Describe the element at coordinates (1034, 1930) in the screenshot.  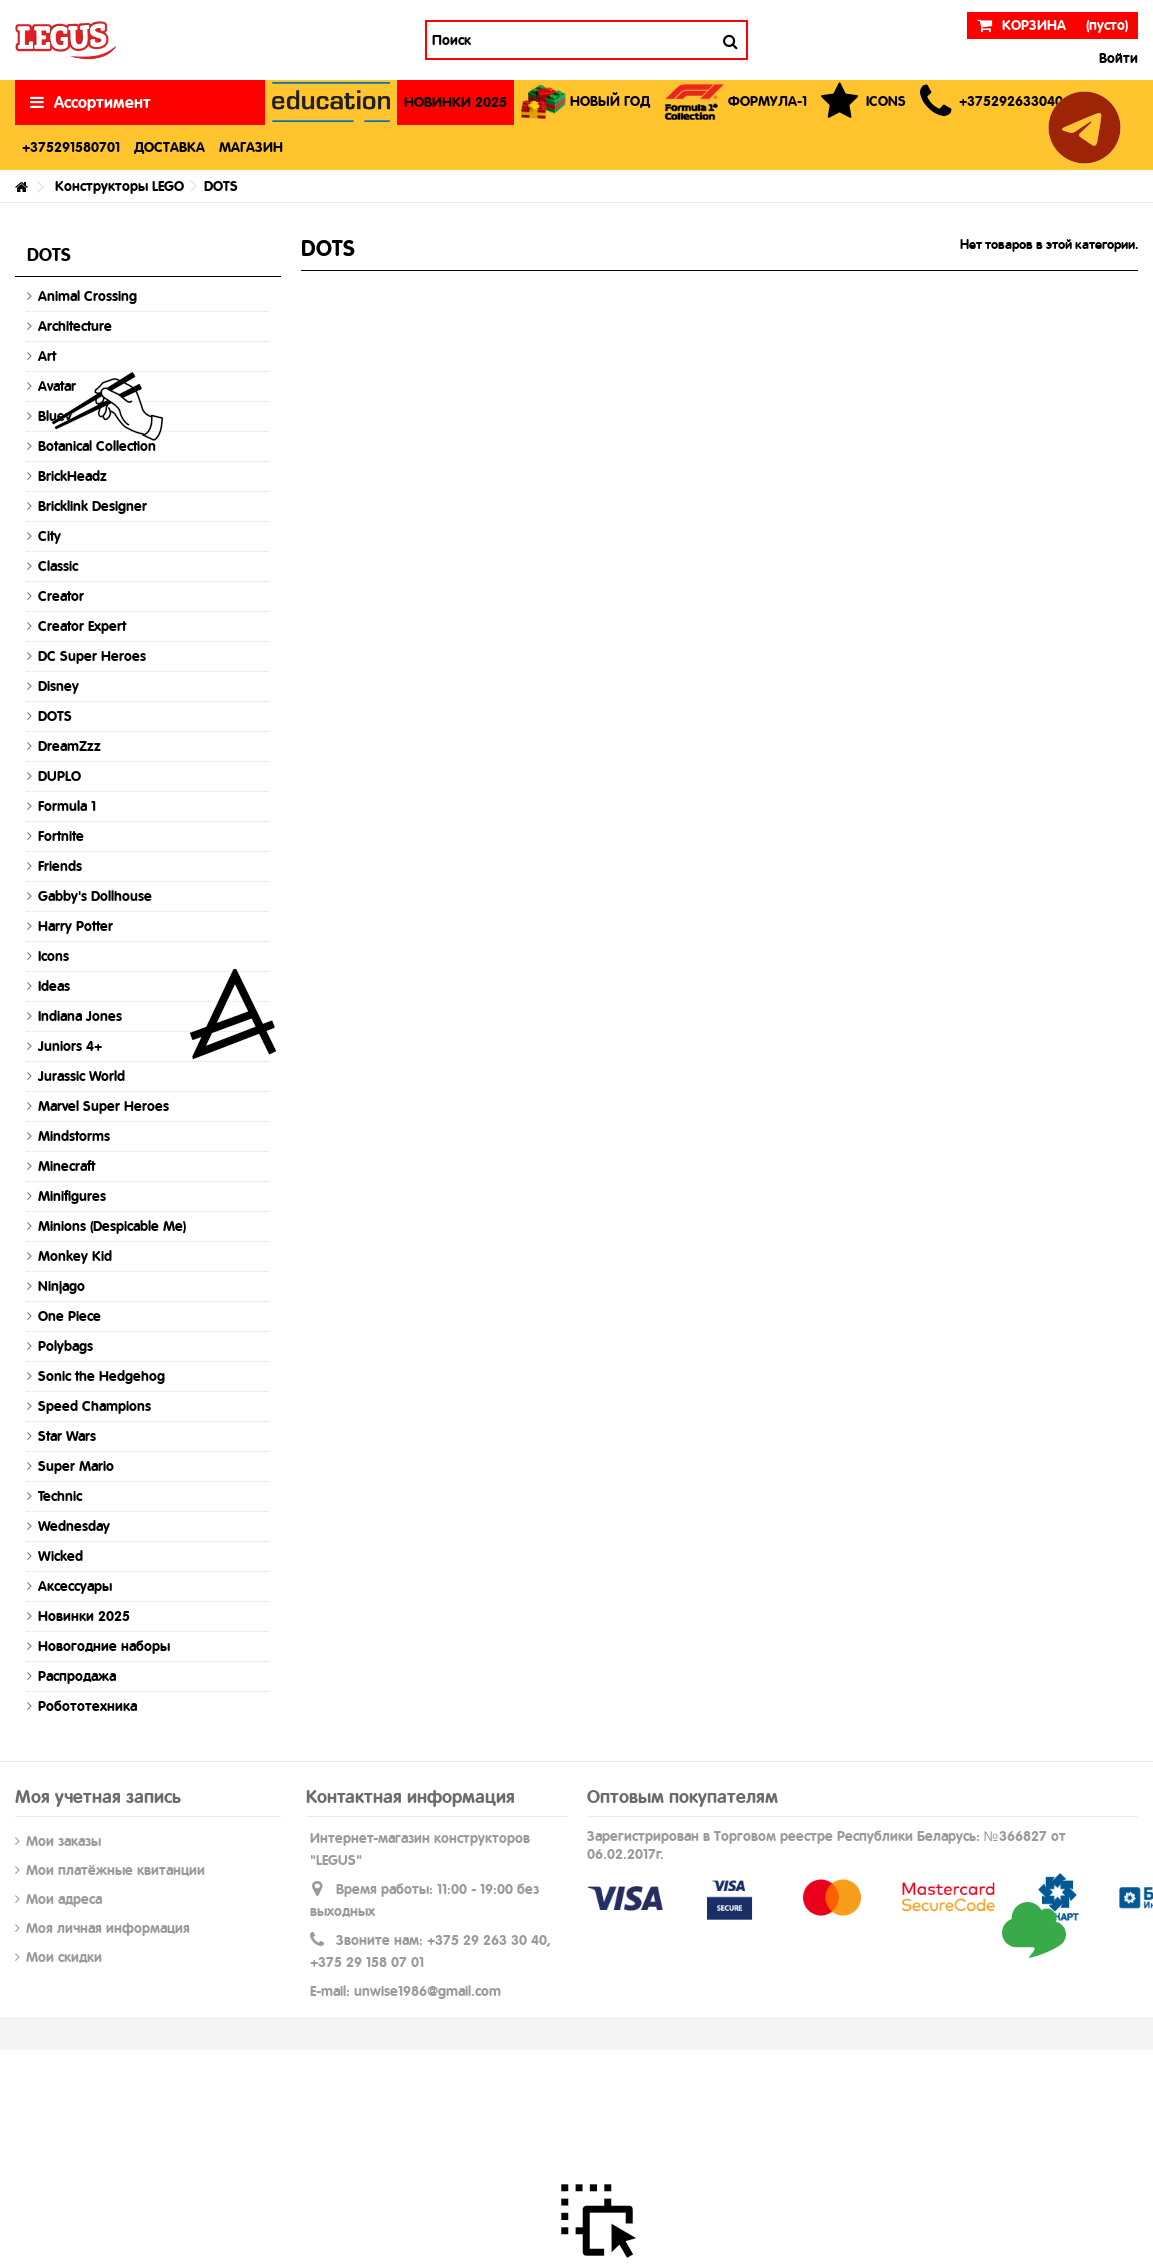
I see `simplelocalize logo - translation management platform` at that location.